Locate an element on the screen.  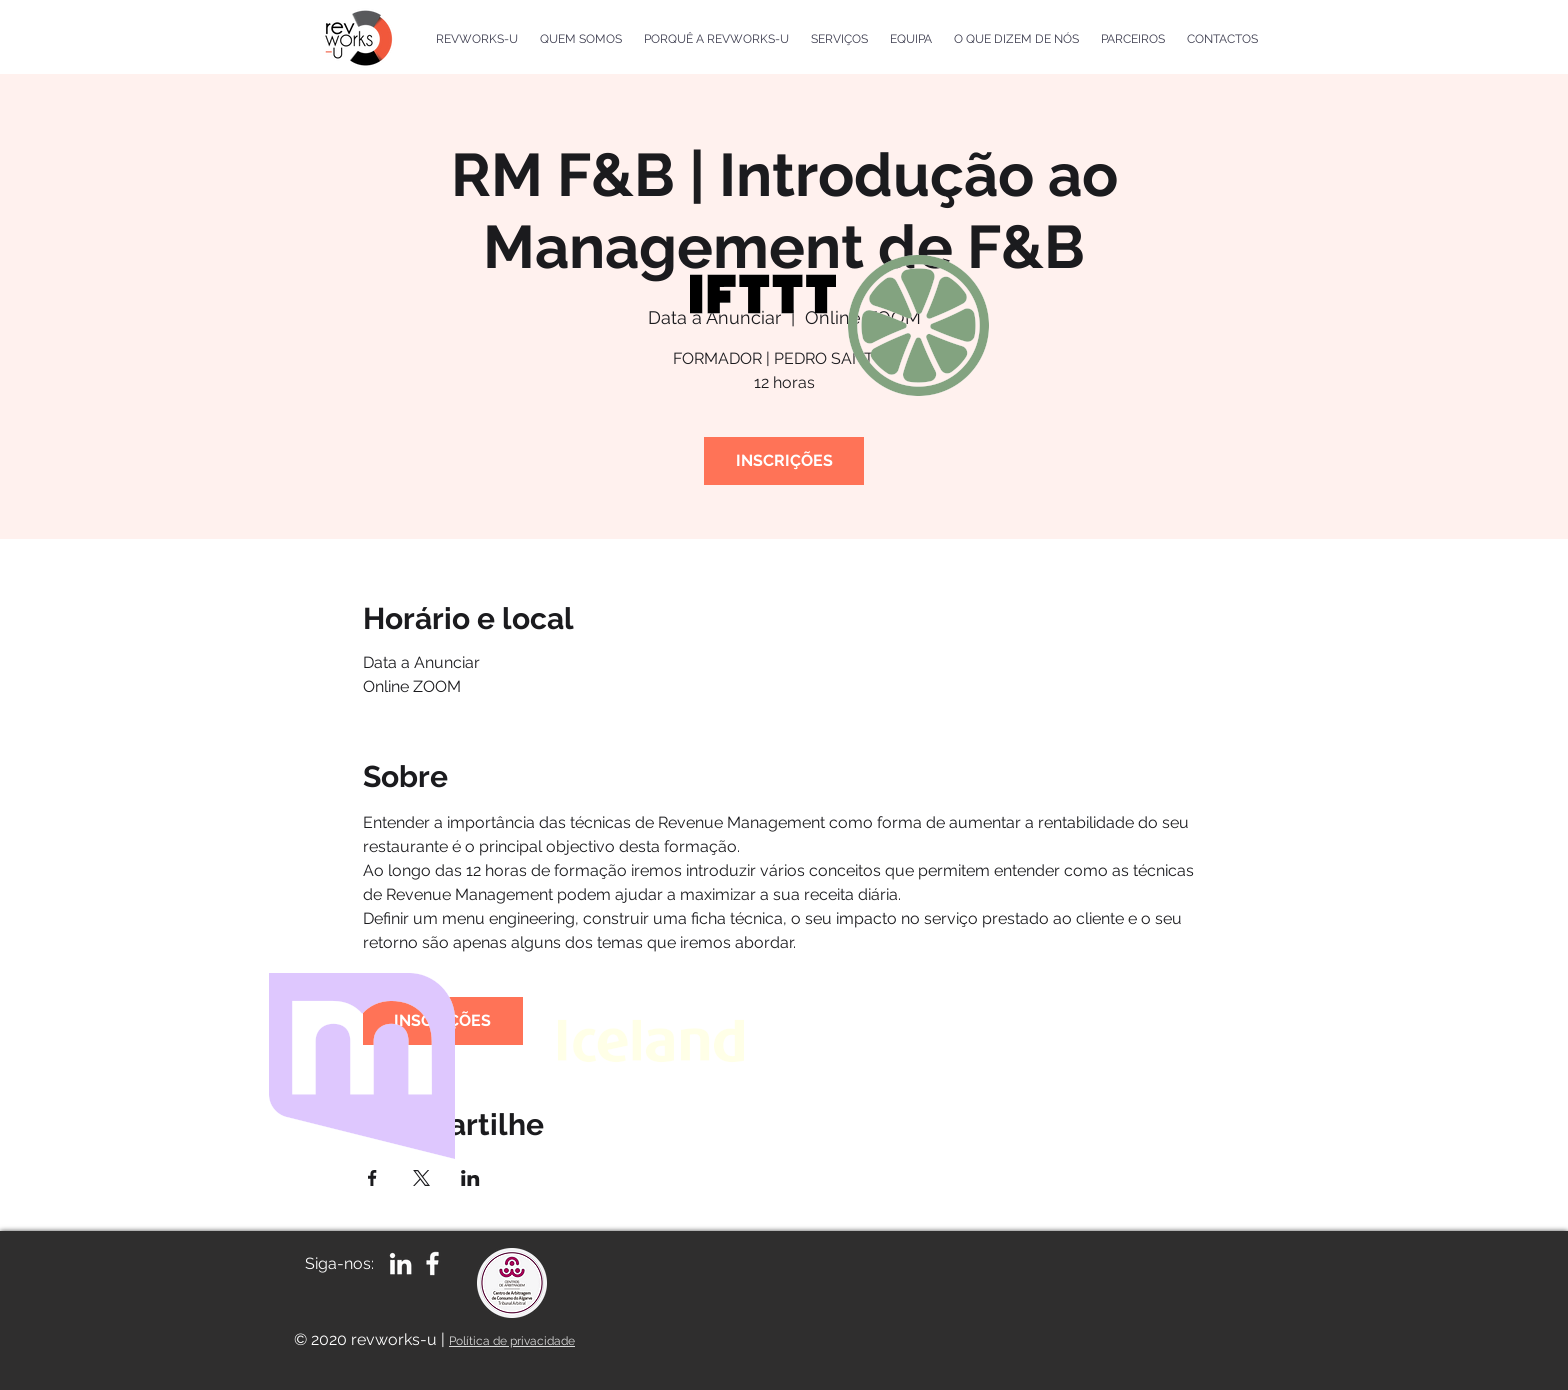
open IFTTT automation app is located at coordinates (763, 294).